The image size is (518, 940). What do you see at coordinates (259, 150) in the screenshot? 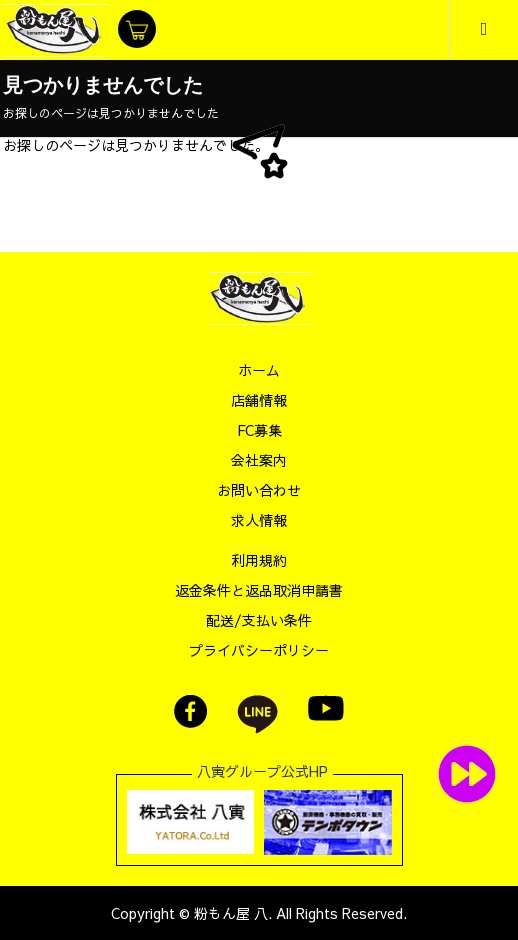
I see `mark a location as favorite` at bounding box center [259, 150].